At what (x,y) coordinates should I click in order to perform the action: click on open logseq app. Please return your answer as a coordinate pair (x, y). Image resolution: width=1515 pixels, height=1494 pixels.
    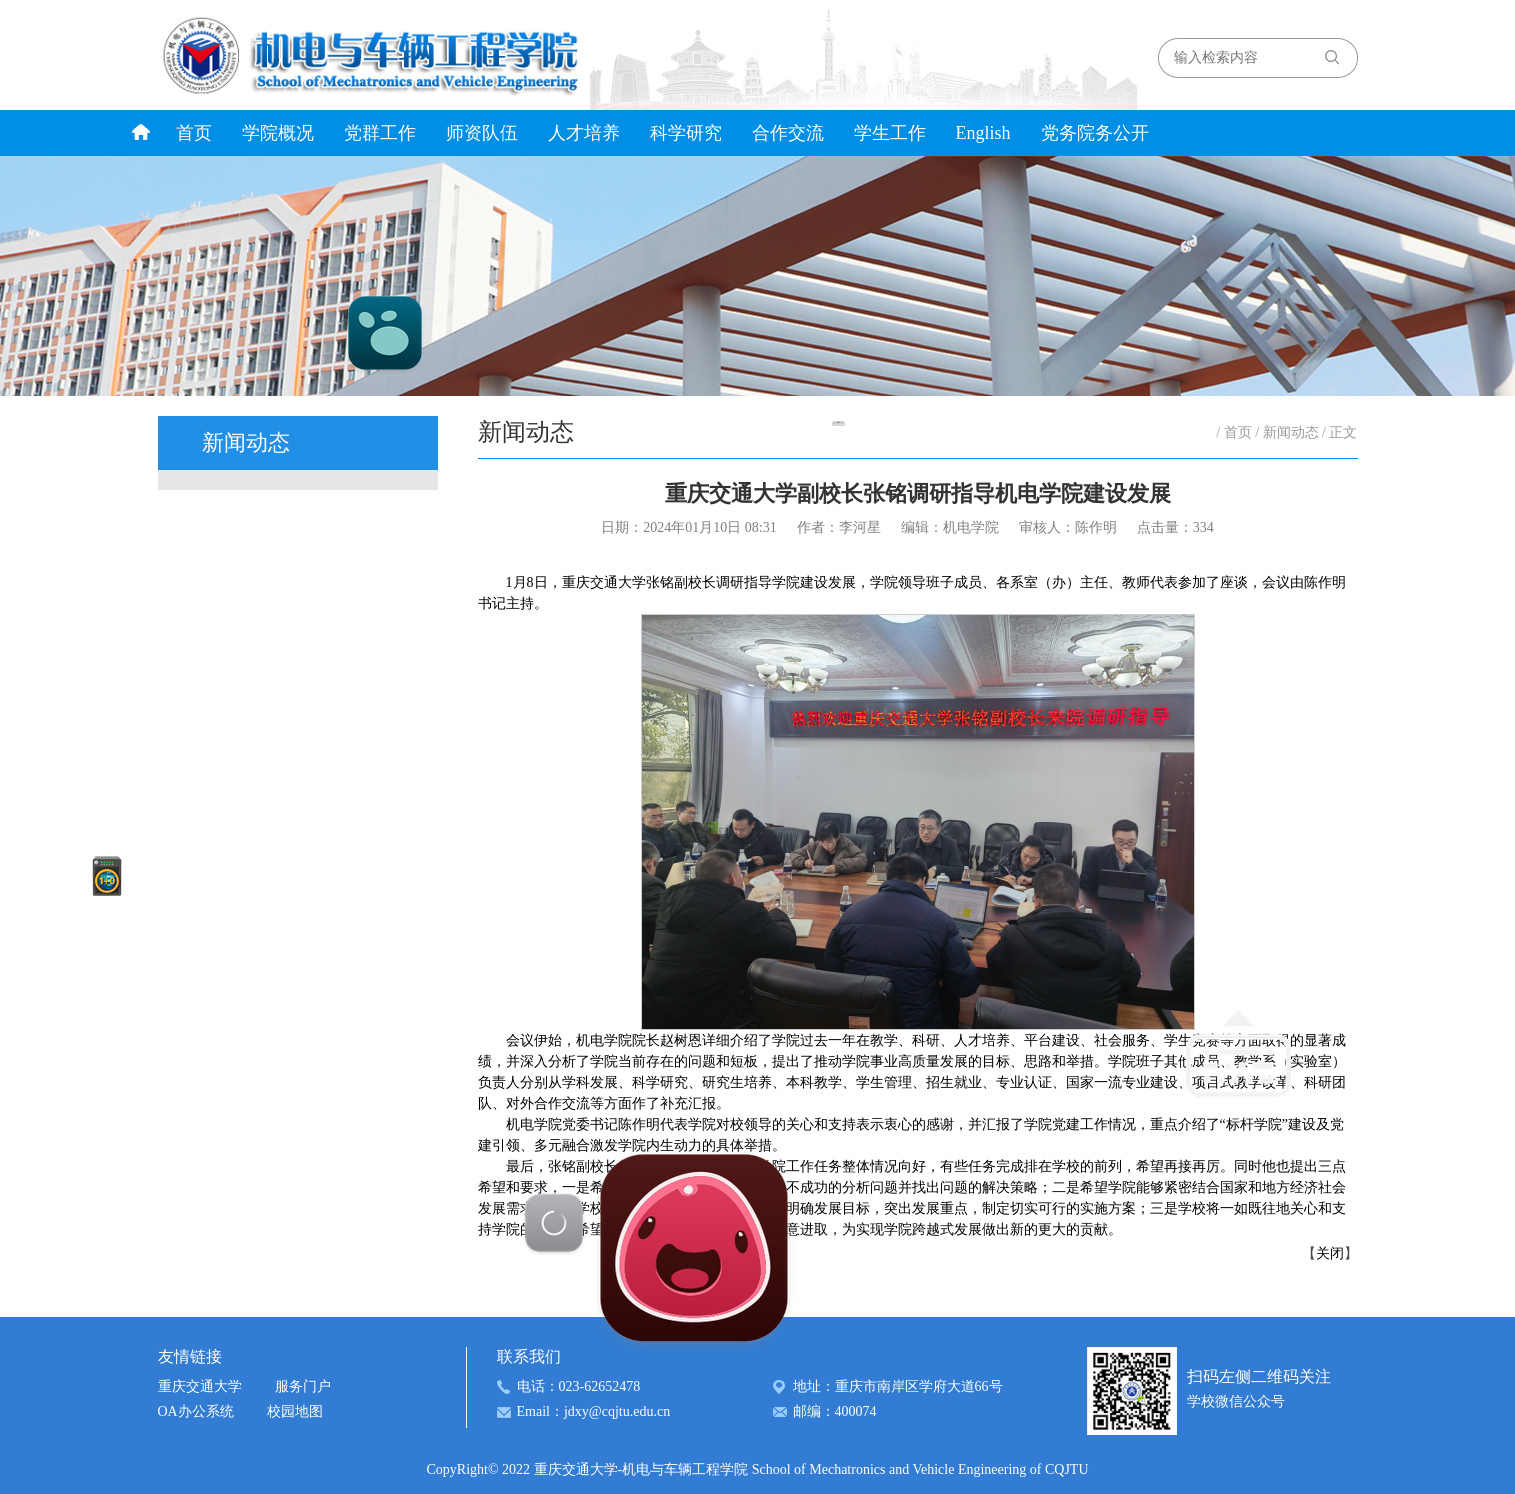
    Looking at the image, I should click on (385, 333).